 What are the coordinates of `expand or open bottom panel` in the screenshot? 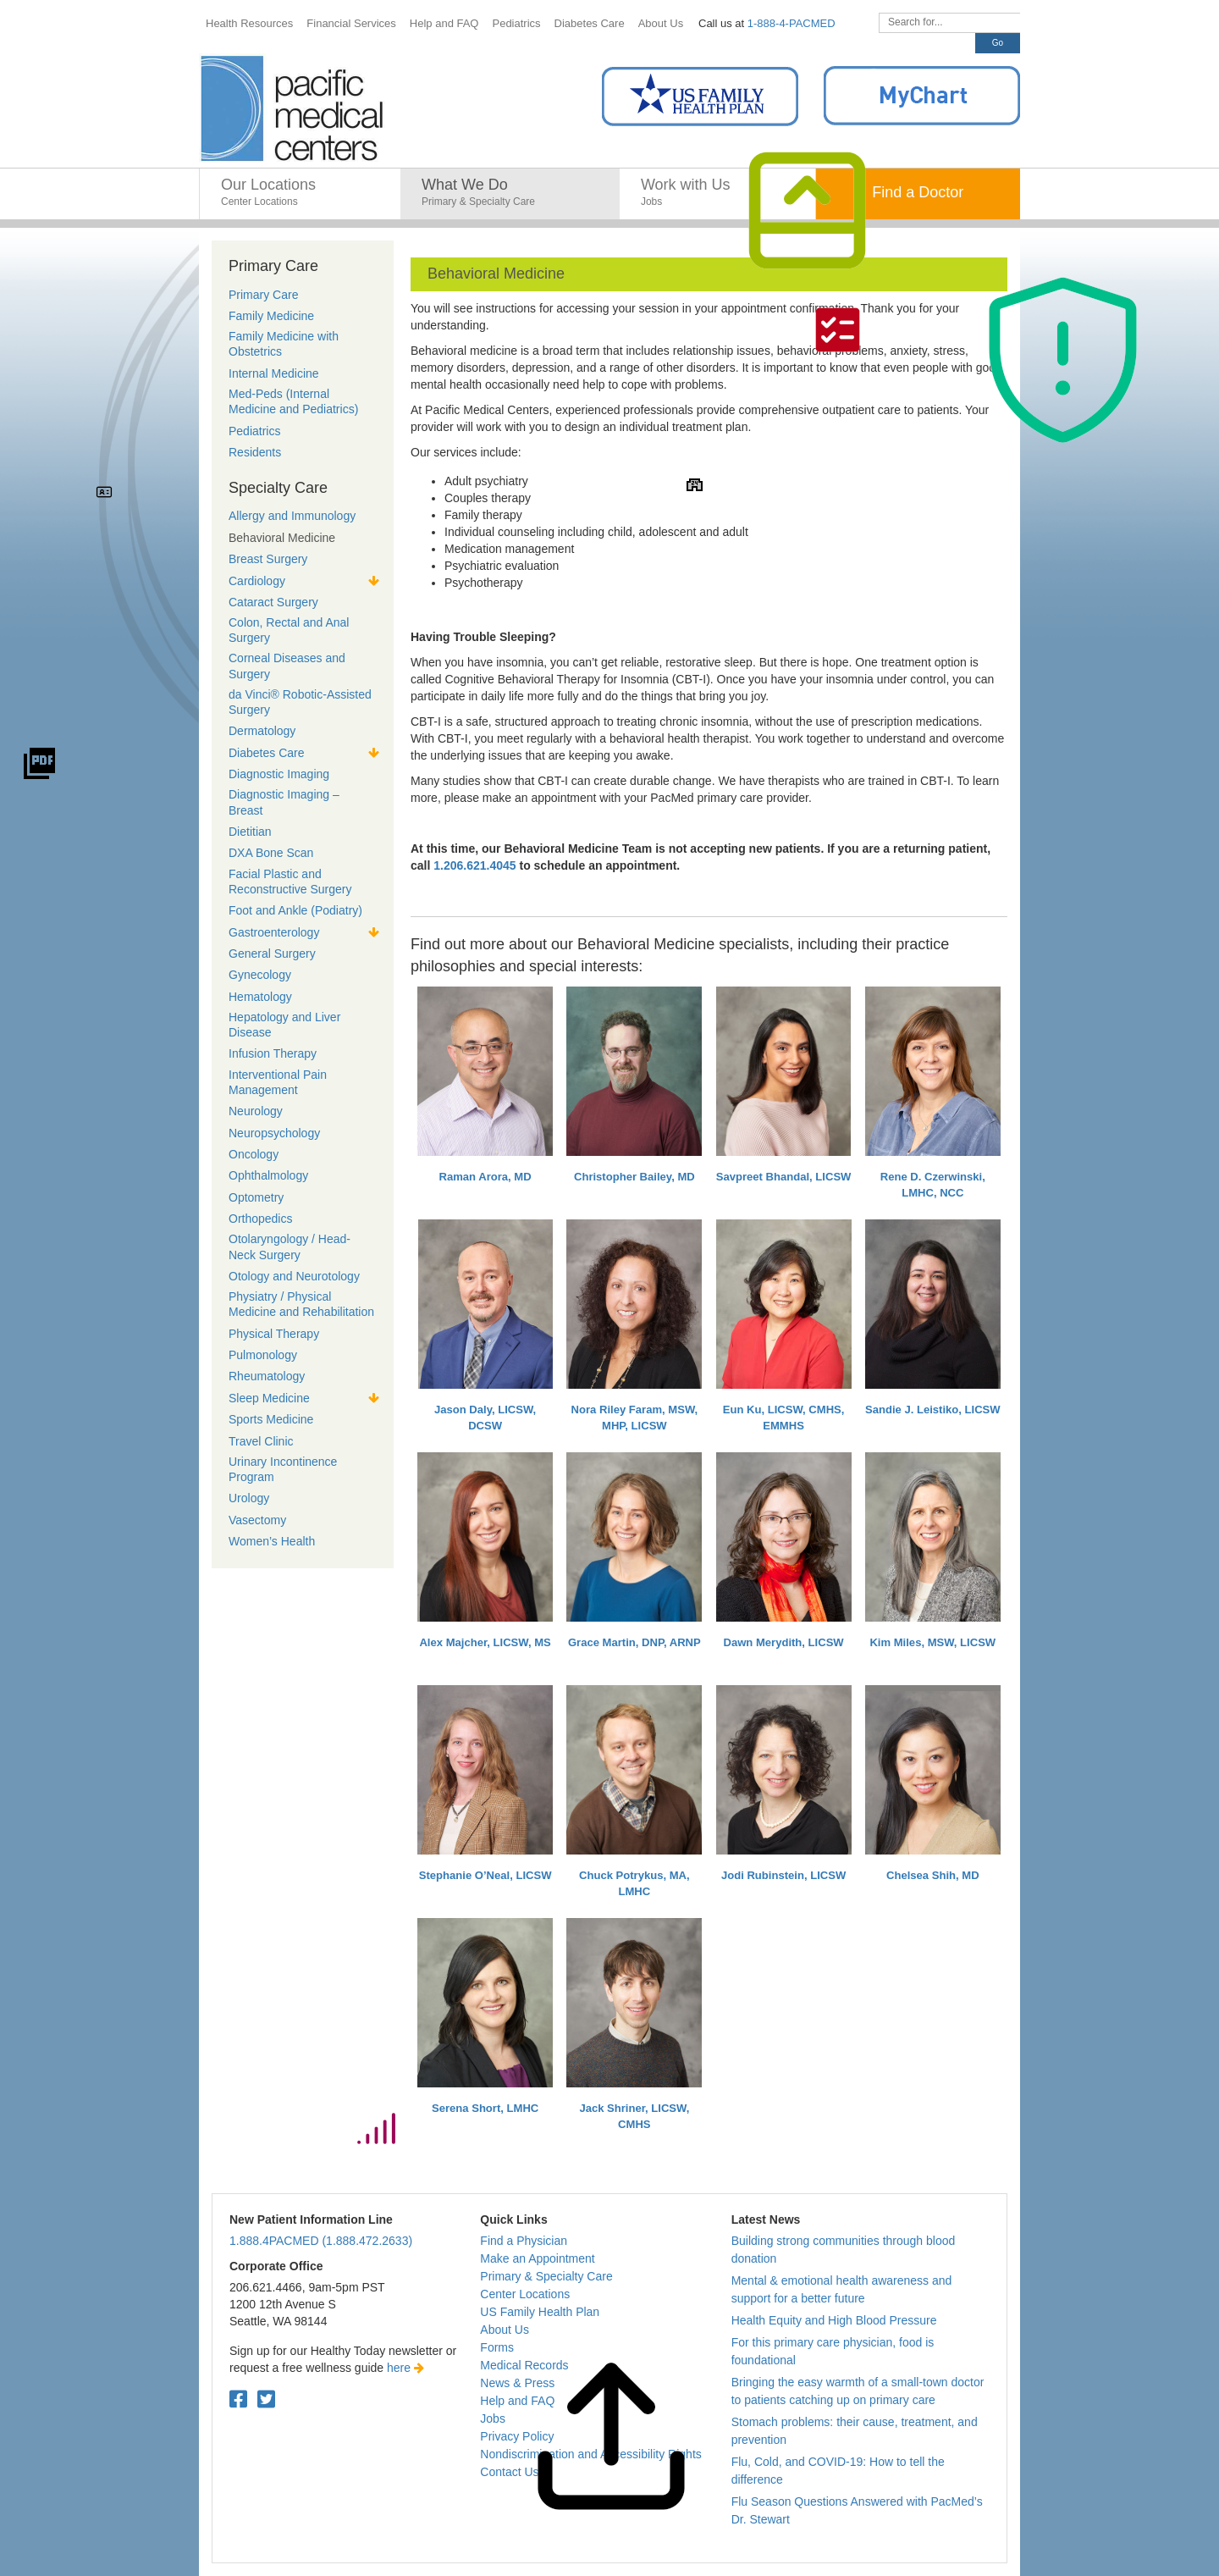 It's located at (807, 210).